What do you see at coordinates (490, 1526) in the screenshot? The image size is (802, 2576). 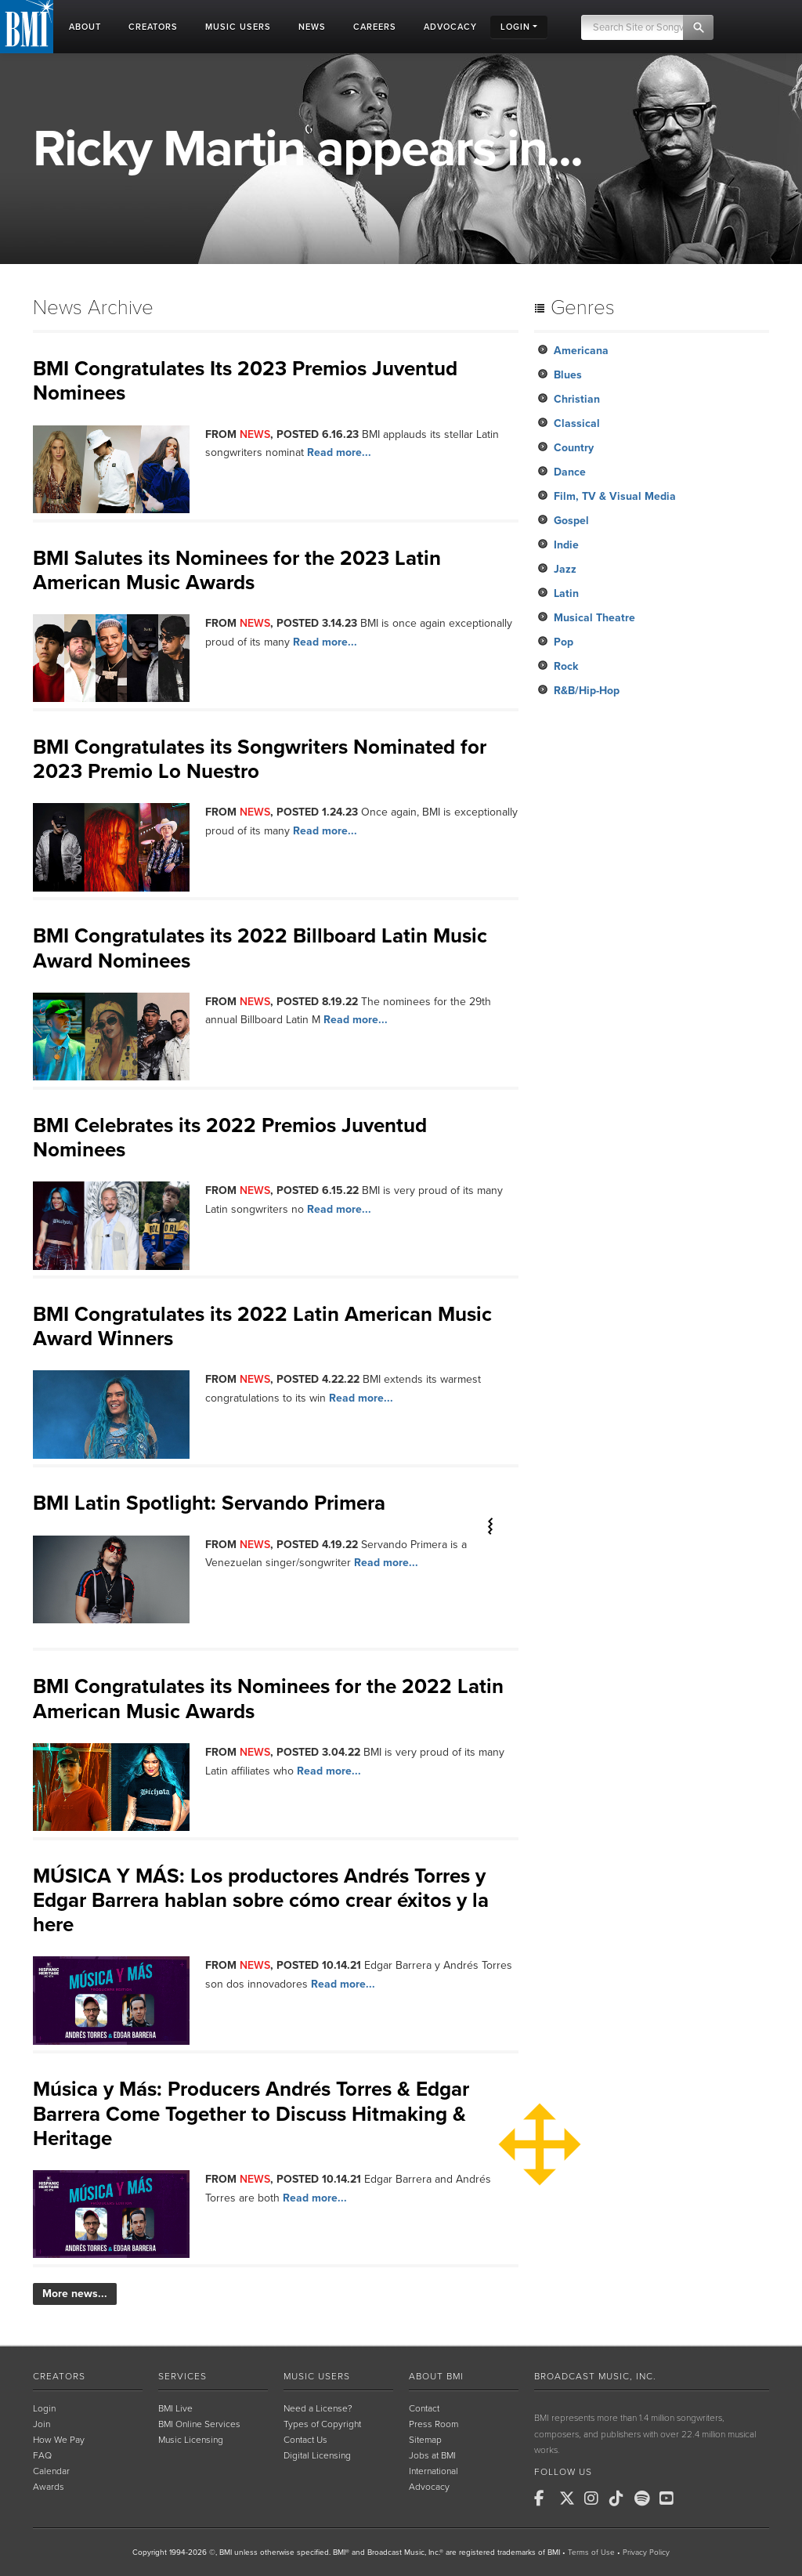 I see `common workflow language logo` at bounding box center [490, 1526].